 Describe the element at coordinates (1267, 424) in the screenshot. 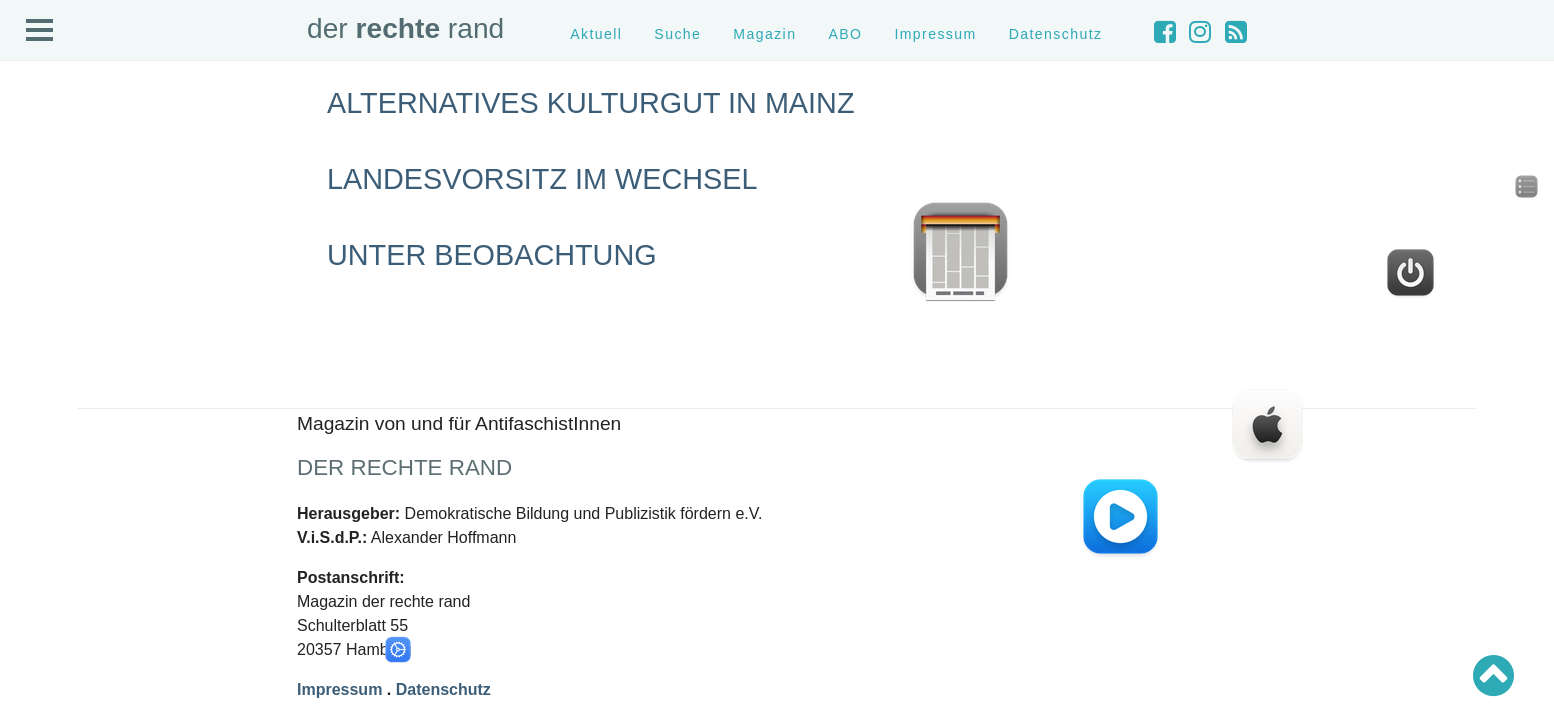

I see `open system preferences or settings` at that location.